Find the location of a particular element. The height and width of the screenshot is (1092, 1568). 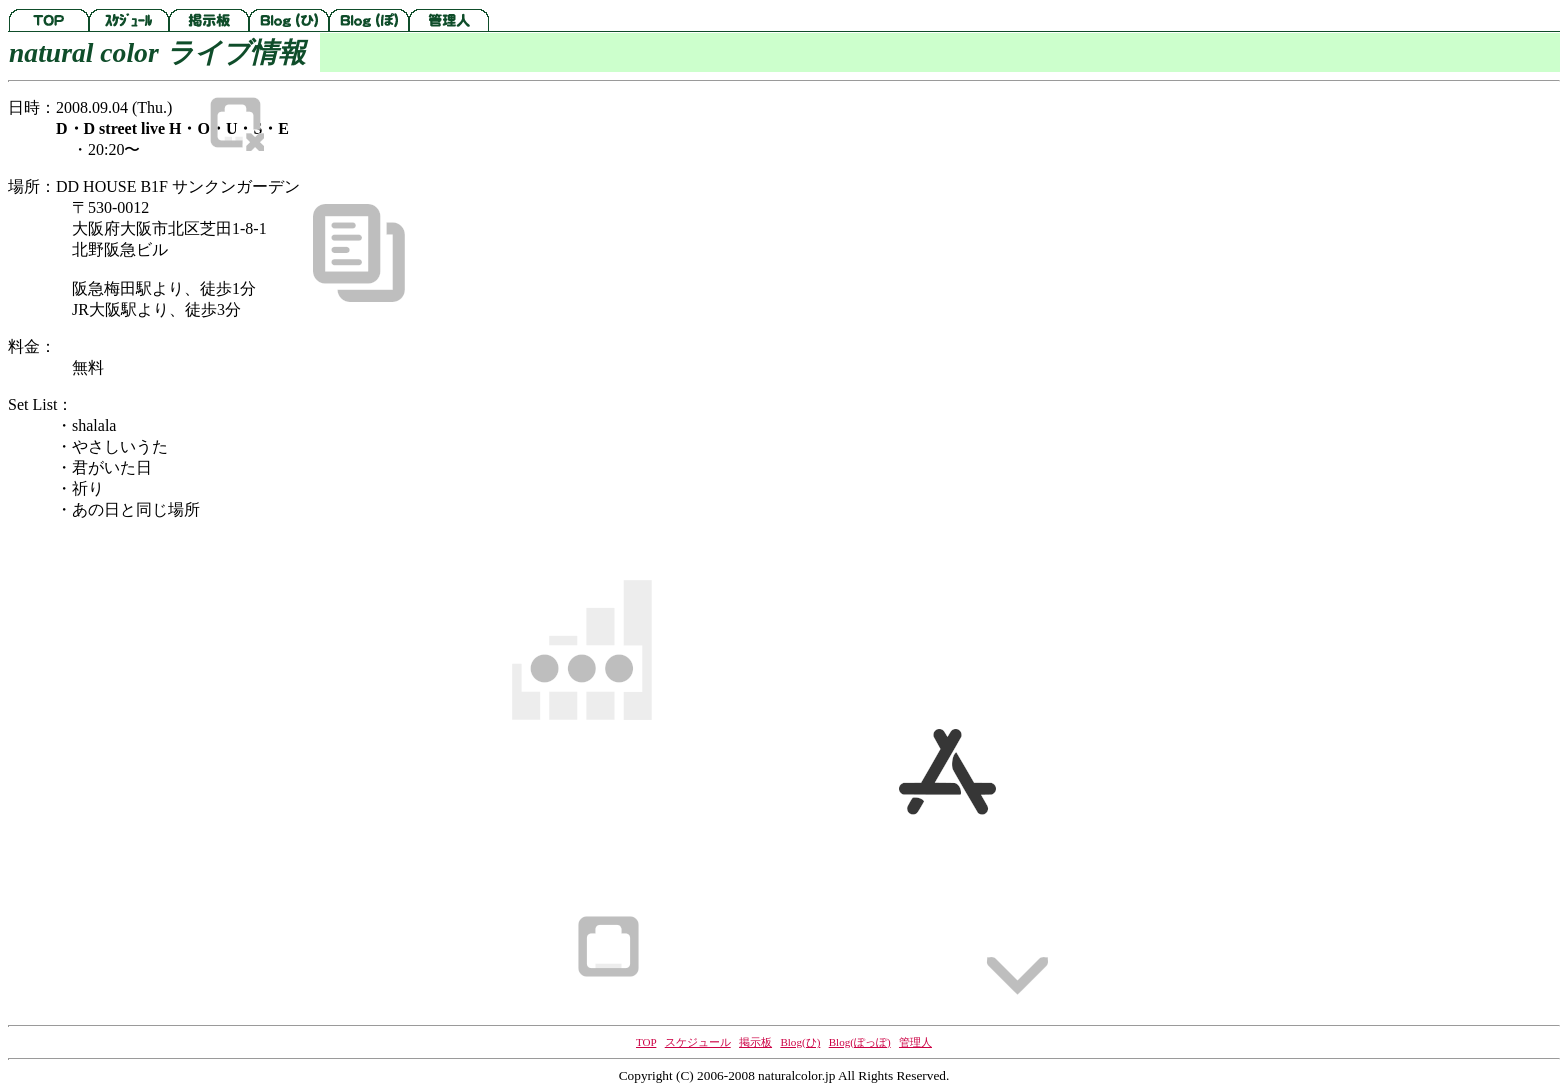

indicates cellular network signal is being acquired is located at coordinates (586, 654).